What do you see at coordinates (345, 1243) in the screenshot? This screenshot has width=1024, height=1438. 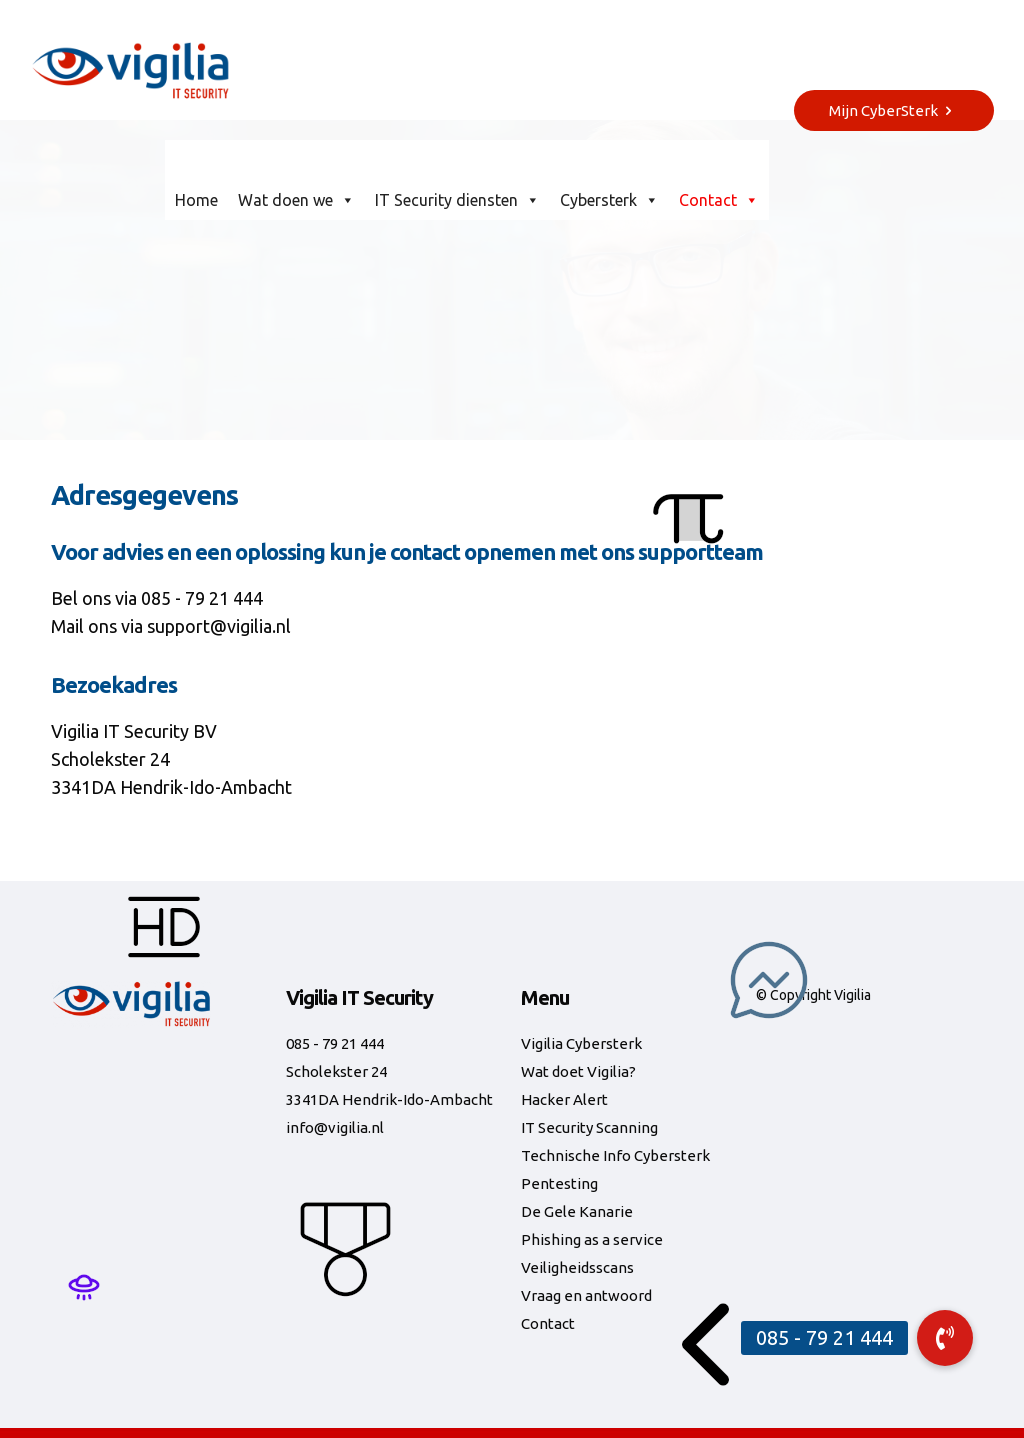 I see `view achievements or awards` at bounding box center [345, 1243].